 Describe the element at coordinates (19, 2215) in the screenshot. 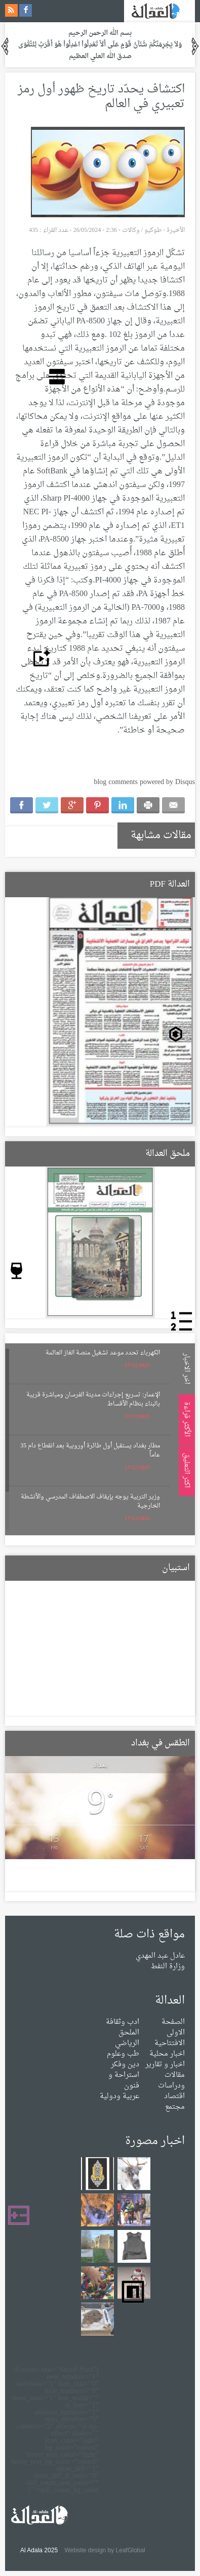

I see `adjust quantity or value up or down` at that location.